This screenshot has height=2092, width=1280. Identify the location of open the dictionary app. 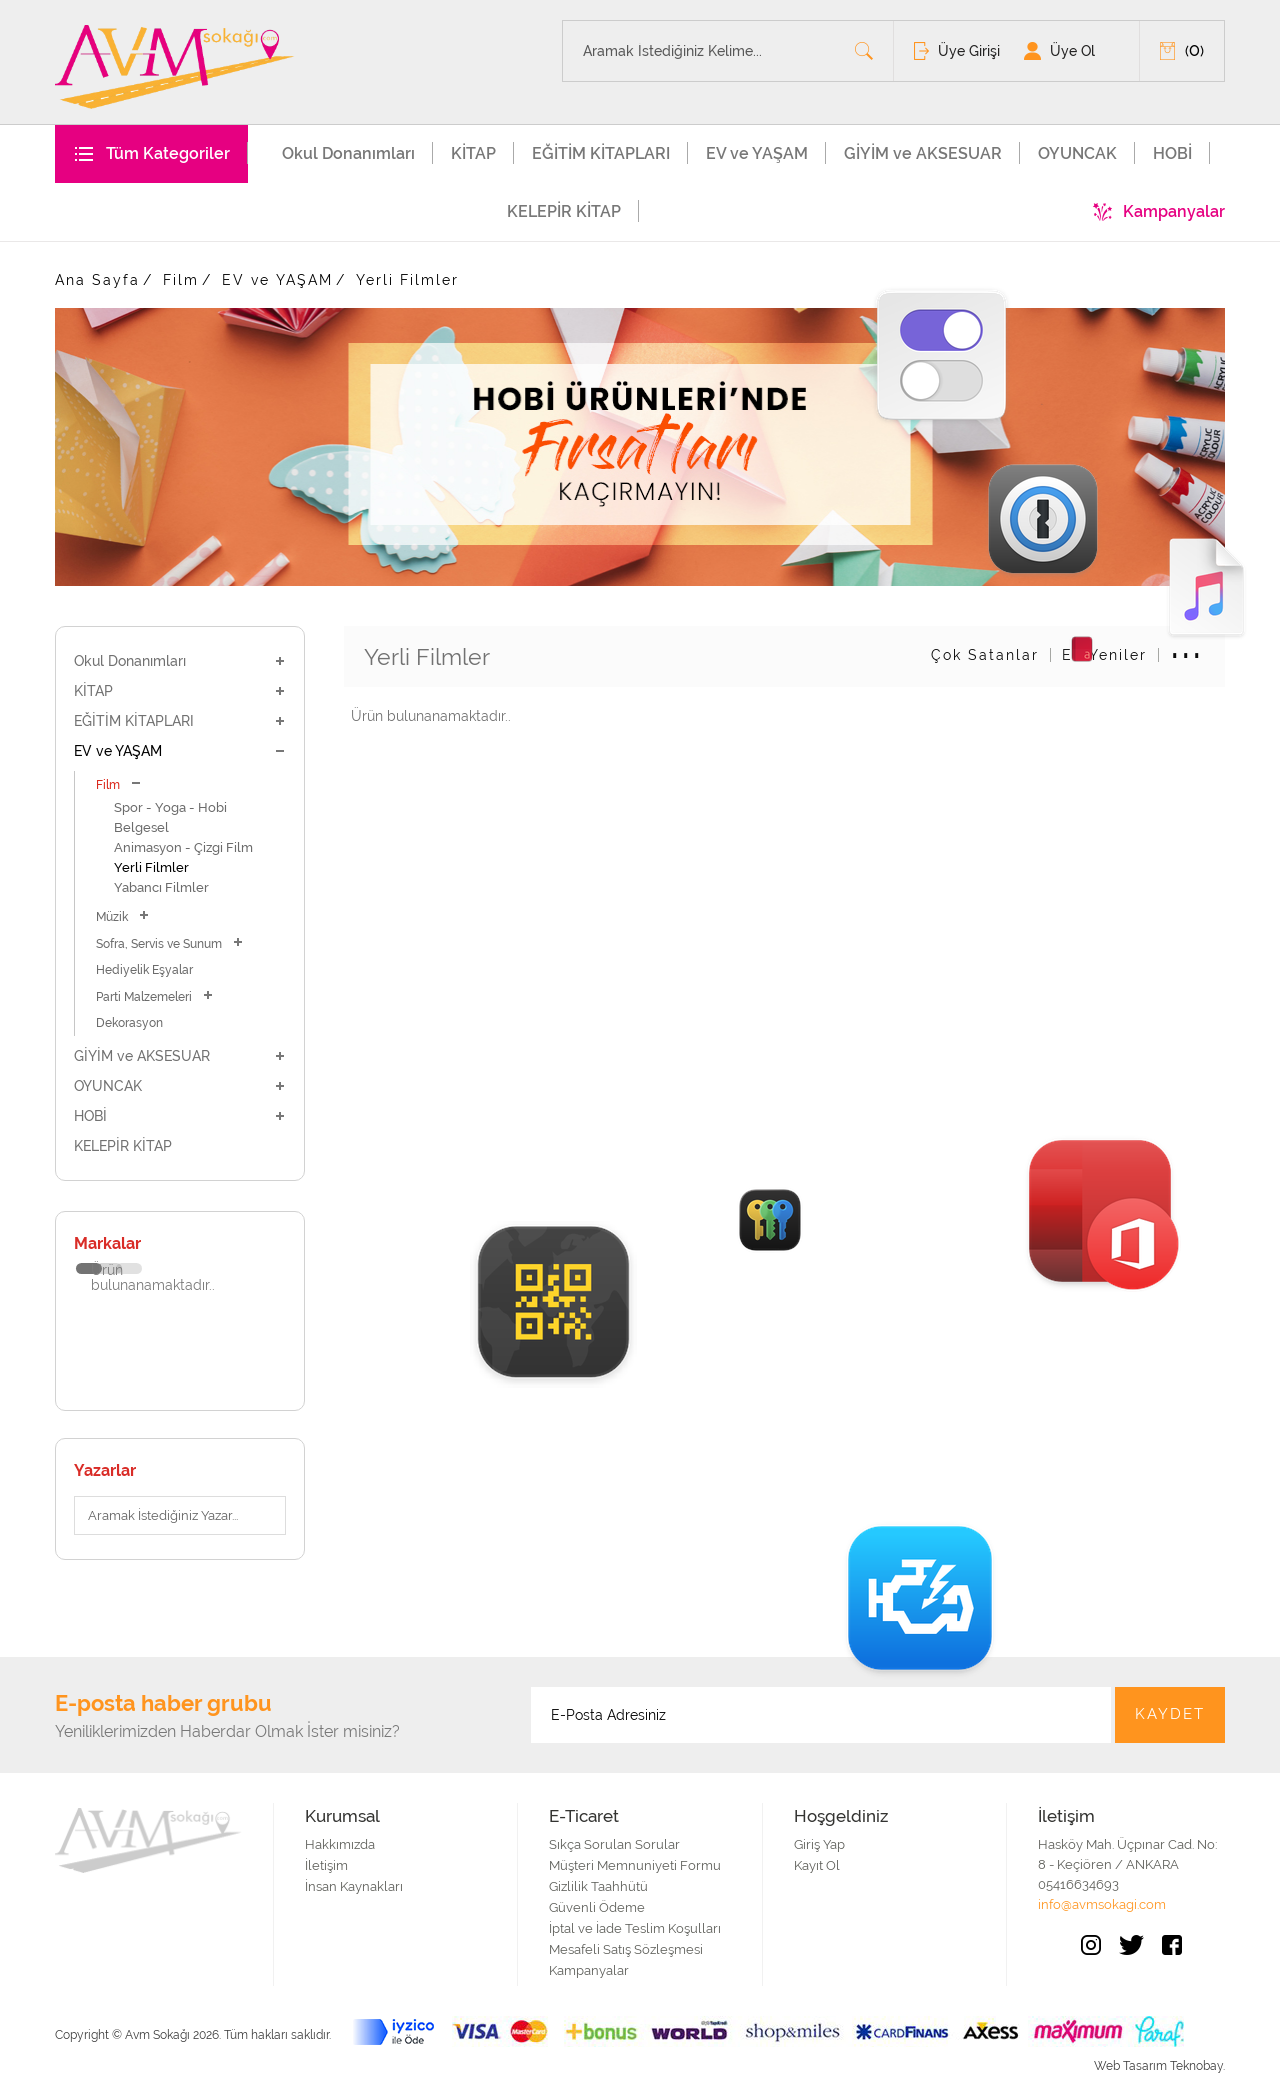
(1082, 649).